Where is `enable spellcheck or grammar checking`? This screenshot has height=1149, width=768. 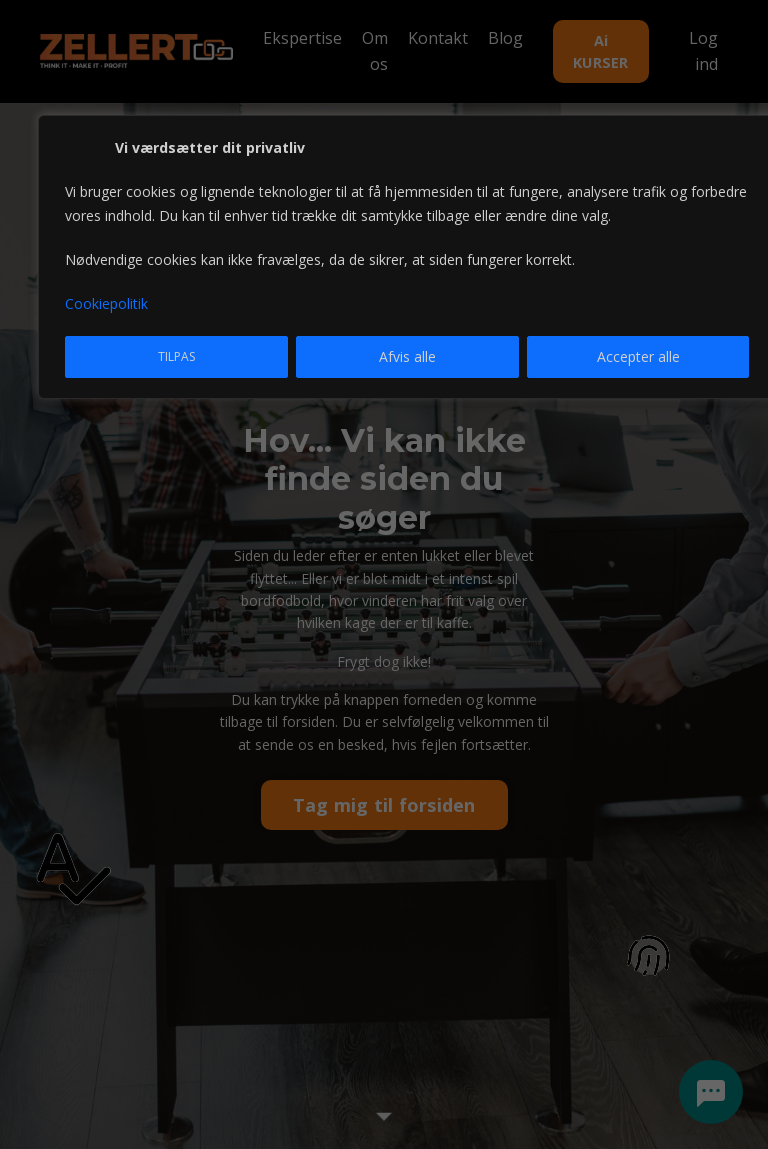 enable spellcheck or grammar checking is located at coordinates (71, 867).